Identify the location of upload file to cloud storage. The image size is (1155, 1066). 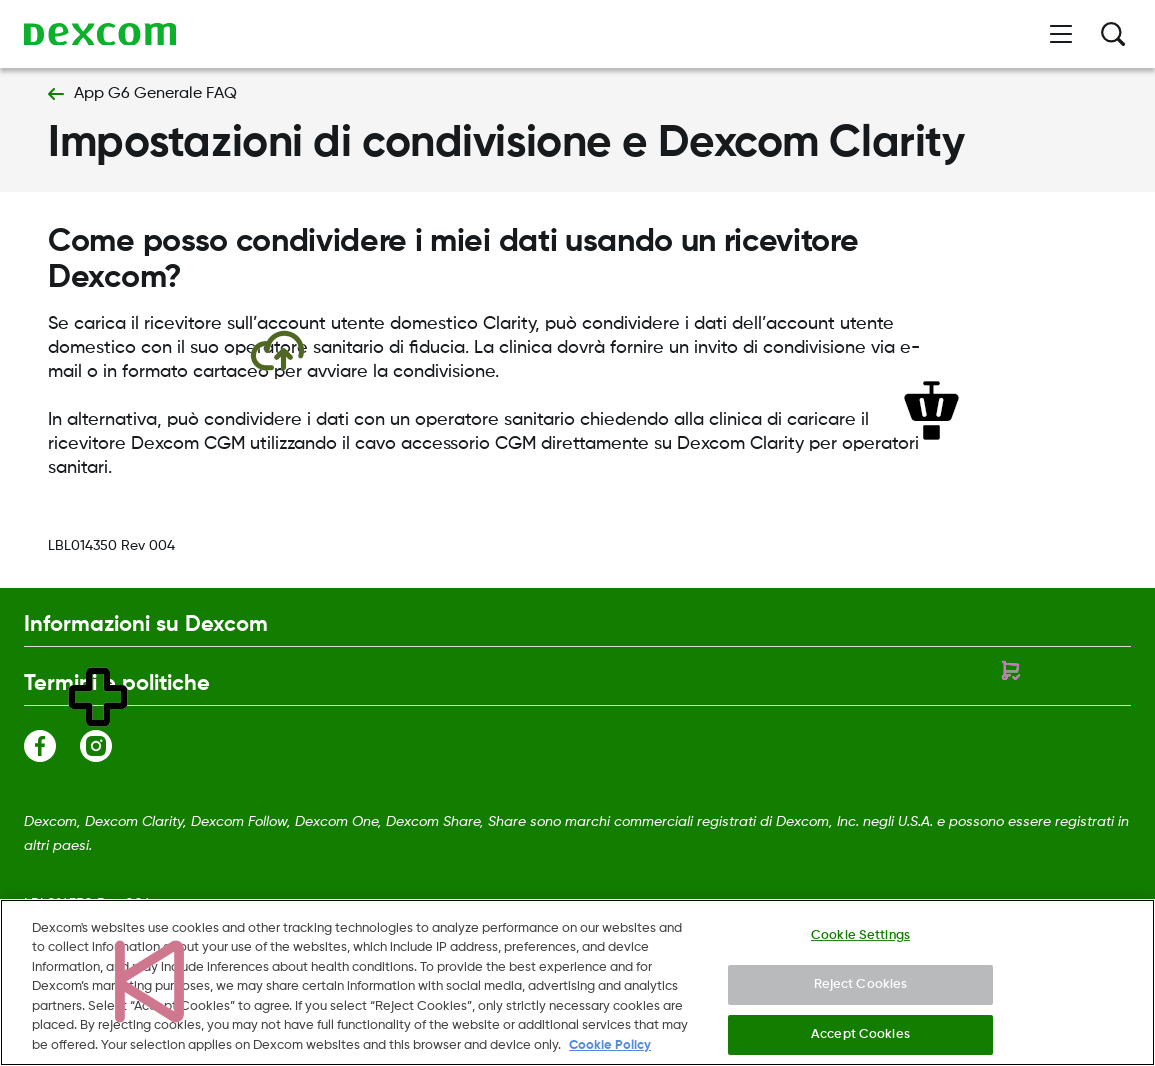
(277, 350).